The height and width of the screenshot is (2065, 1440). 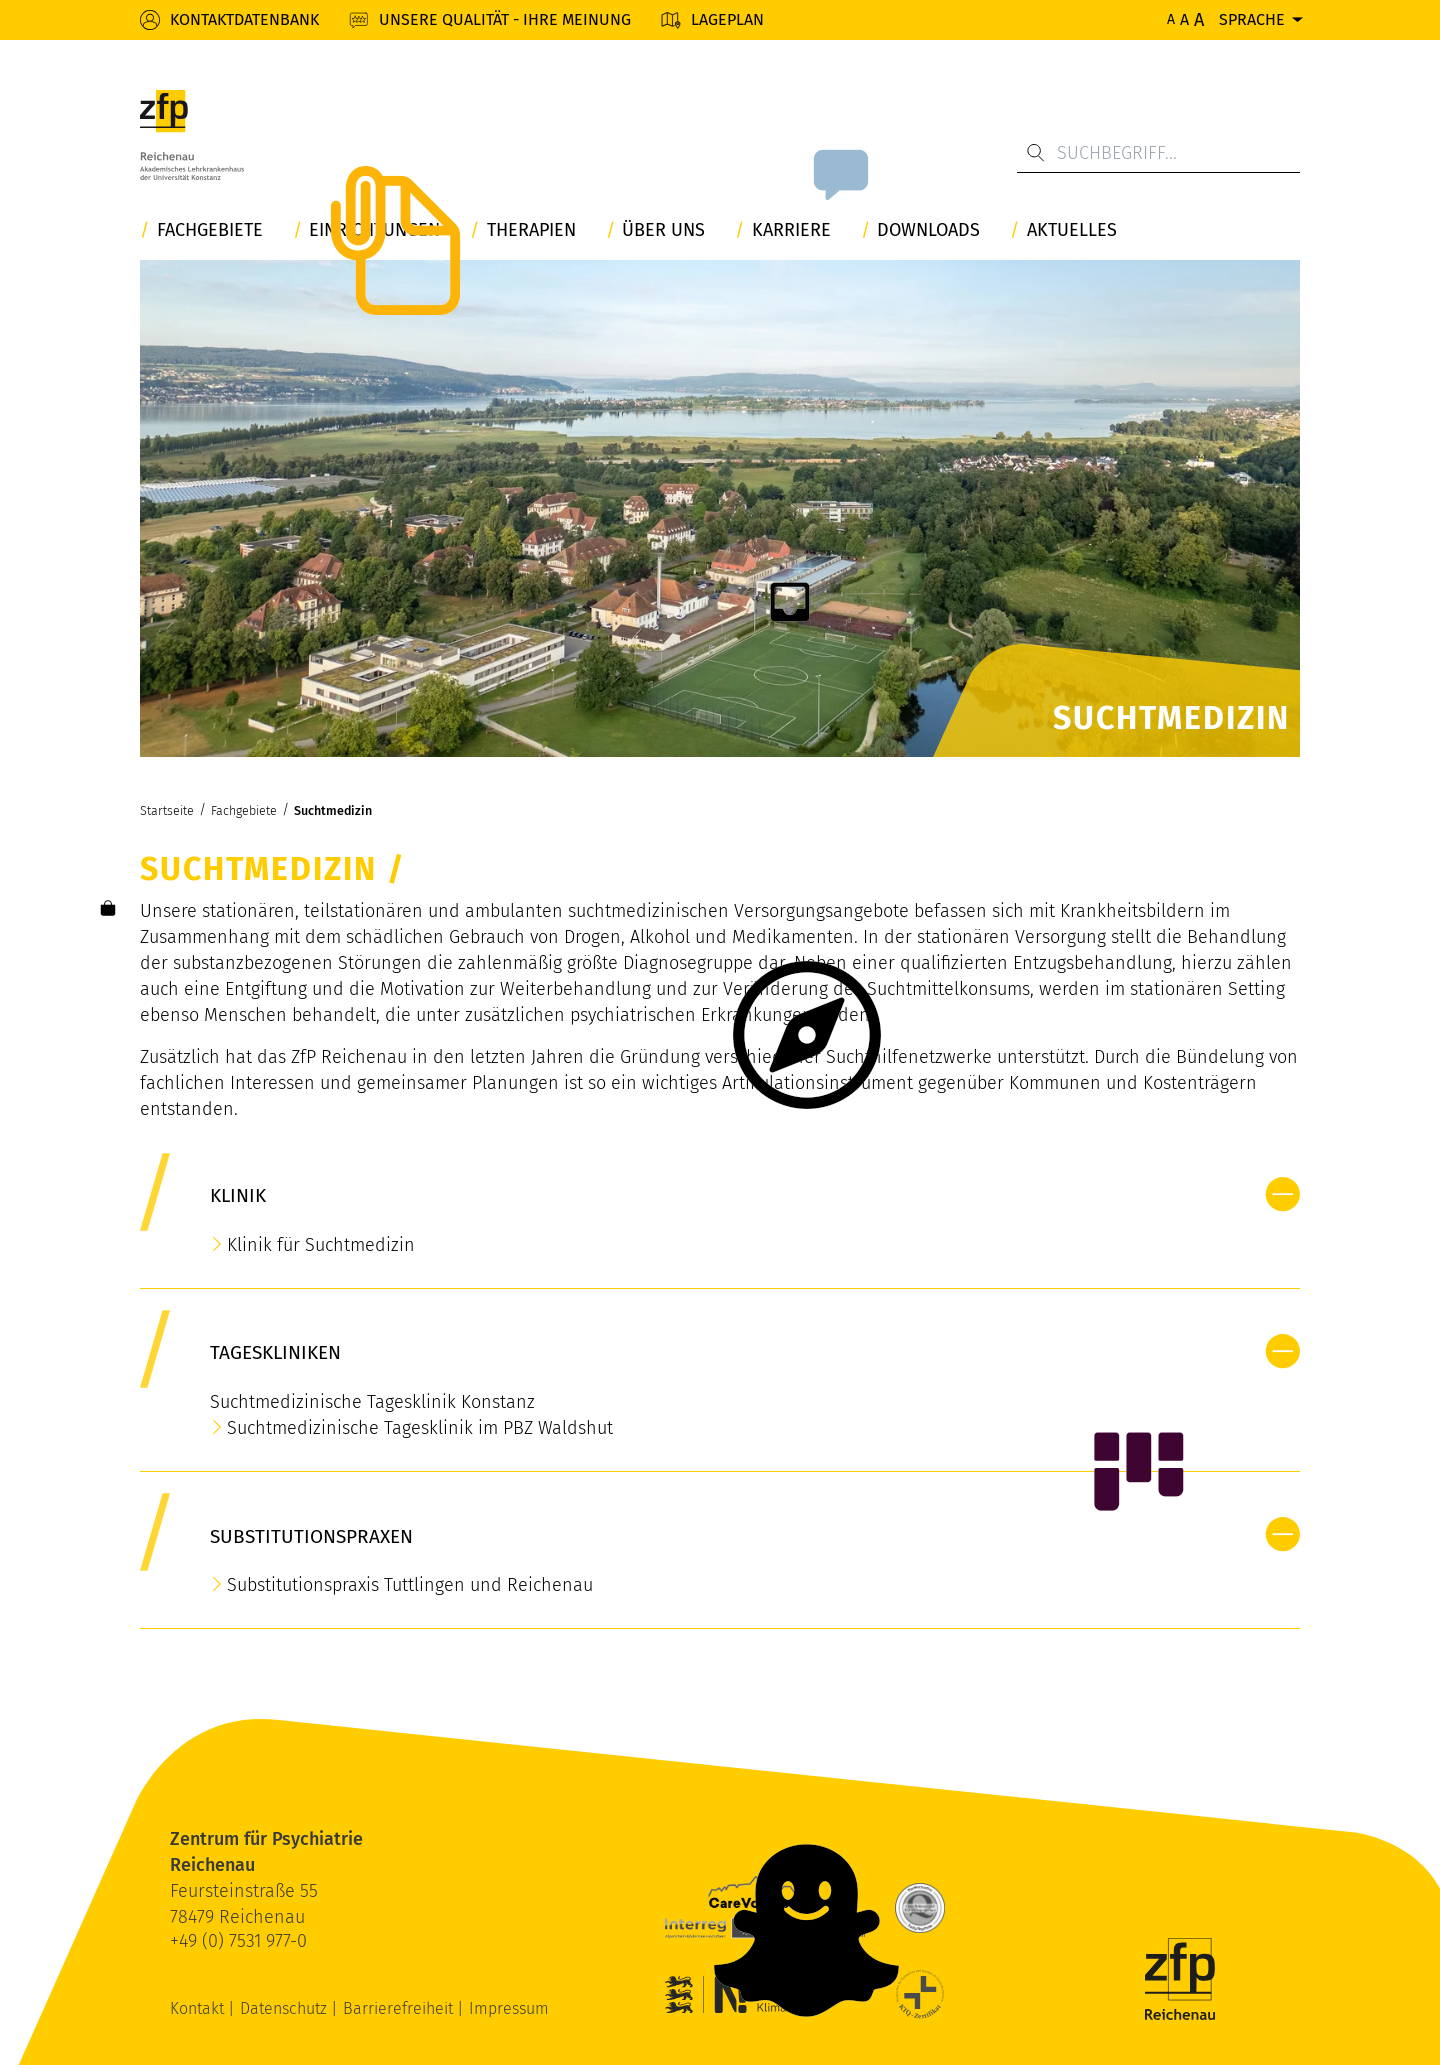 I want to click on attach a document or file, so click(x=395, y=240).